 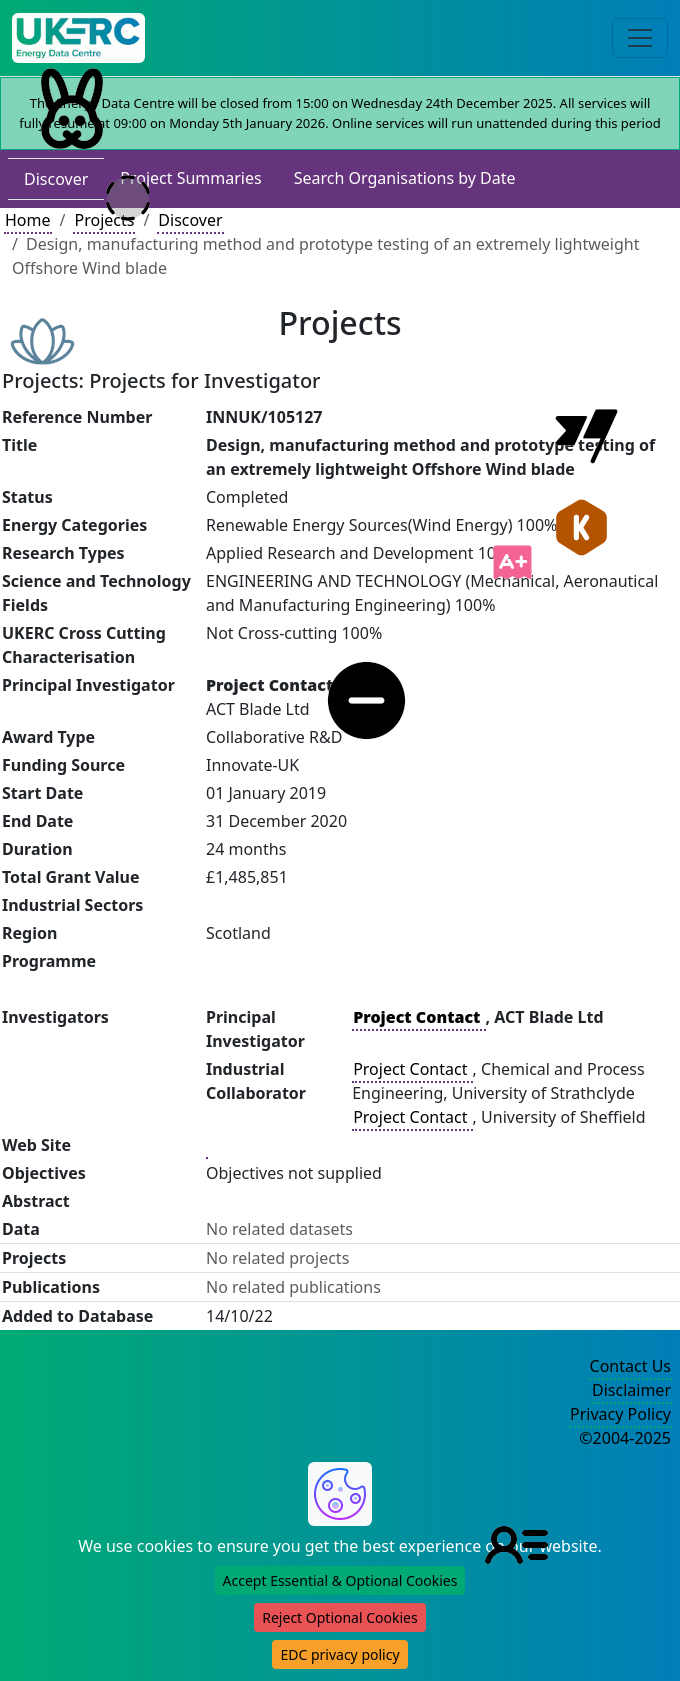 I want to click on remove an item from a list or cart, so click(x=366, y=700).